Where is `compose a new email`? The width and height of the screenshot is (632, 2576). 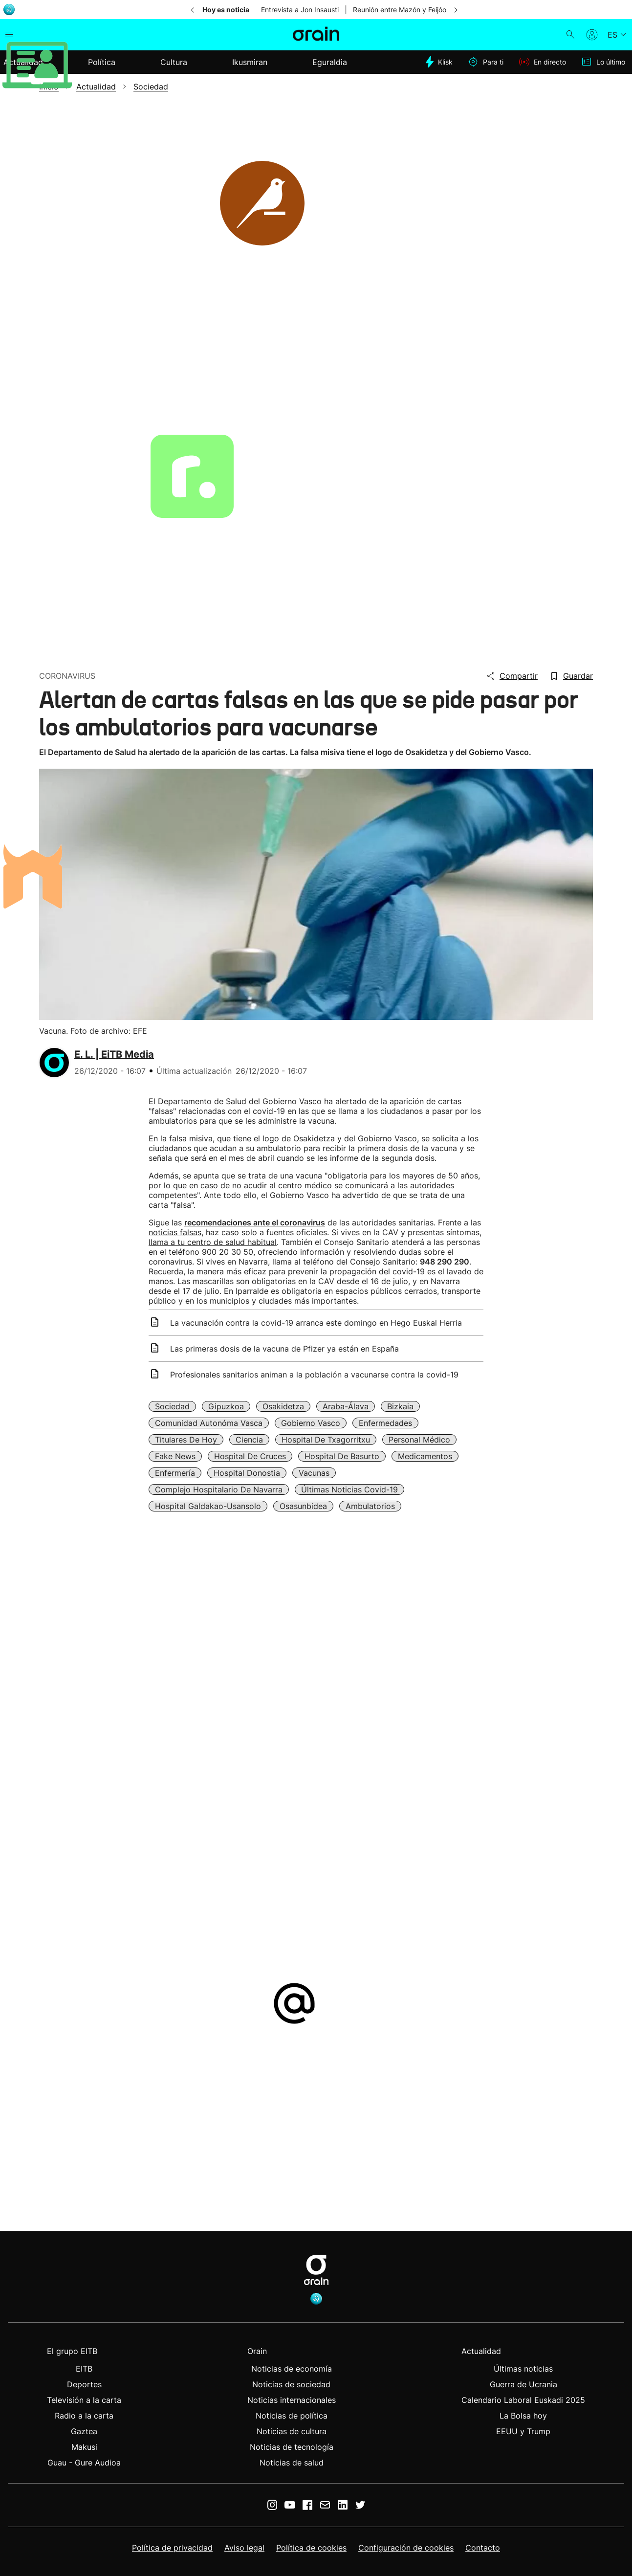 compose a new email is located at coordinates (294, 2003).